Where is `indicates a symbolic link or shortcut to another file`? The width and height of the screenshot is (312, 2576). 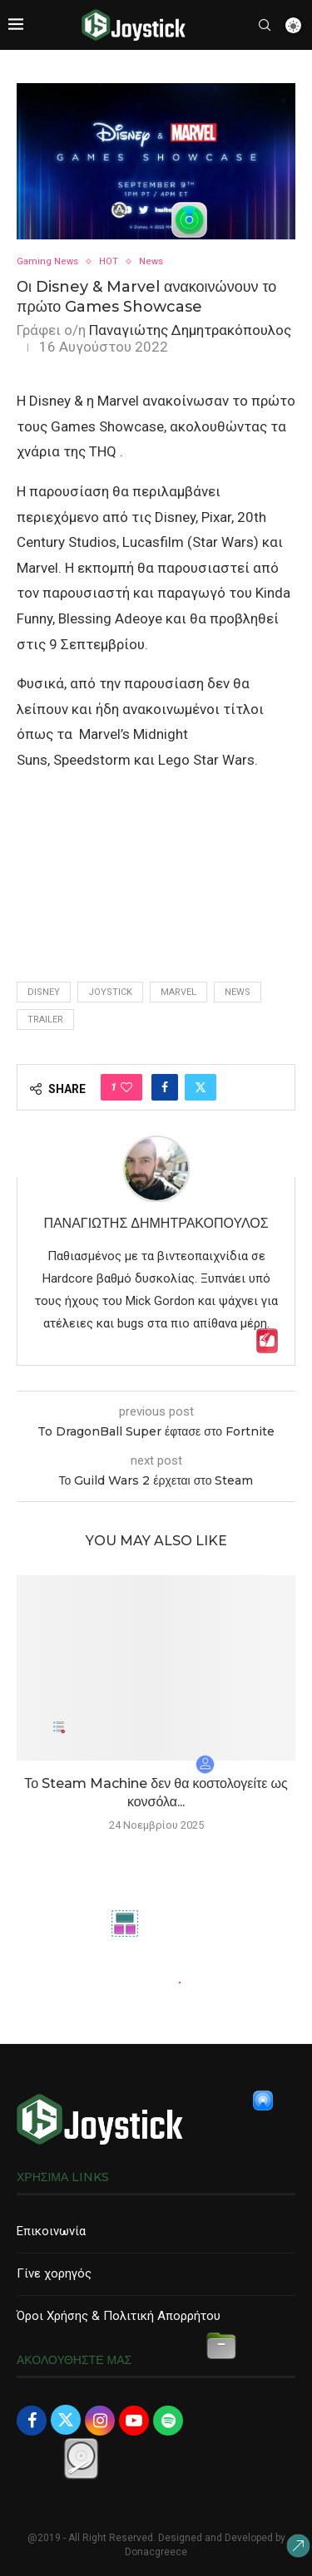
indicates a symbolic link or shortcut to another file is located at coordinates (298, 2545).